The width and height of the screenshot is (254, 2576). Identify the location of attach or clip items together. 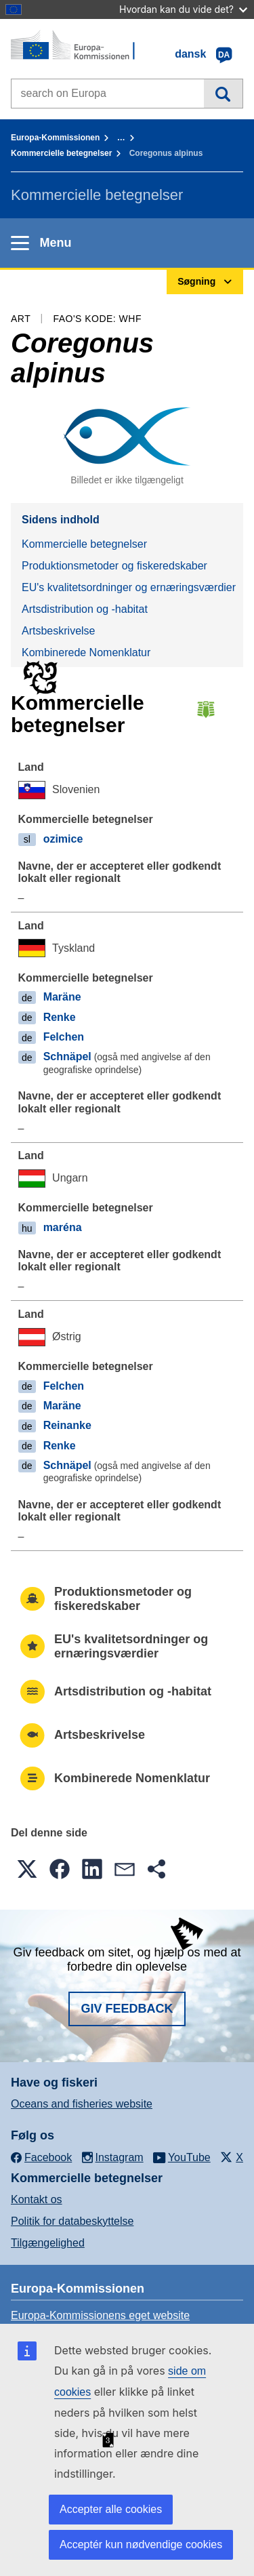
(187, 1934).